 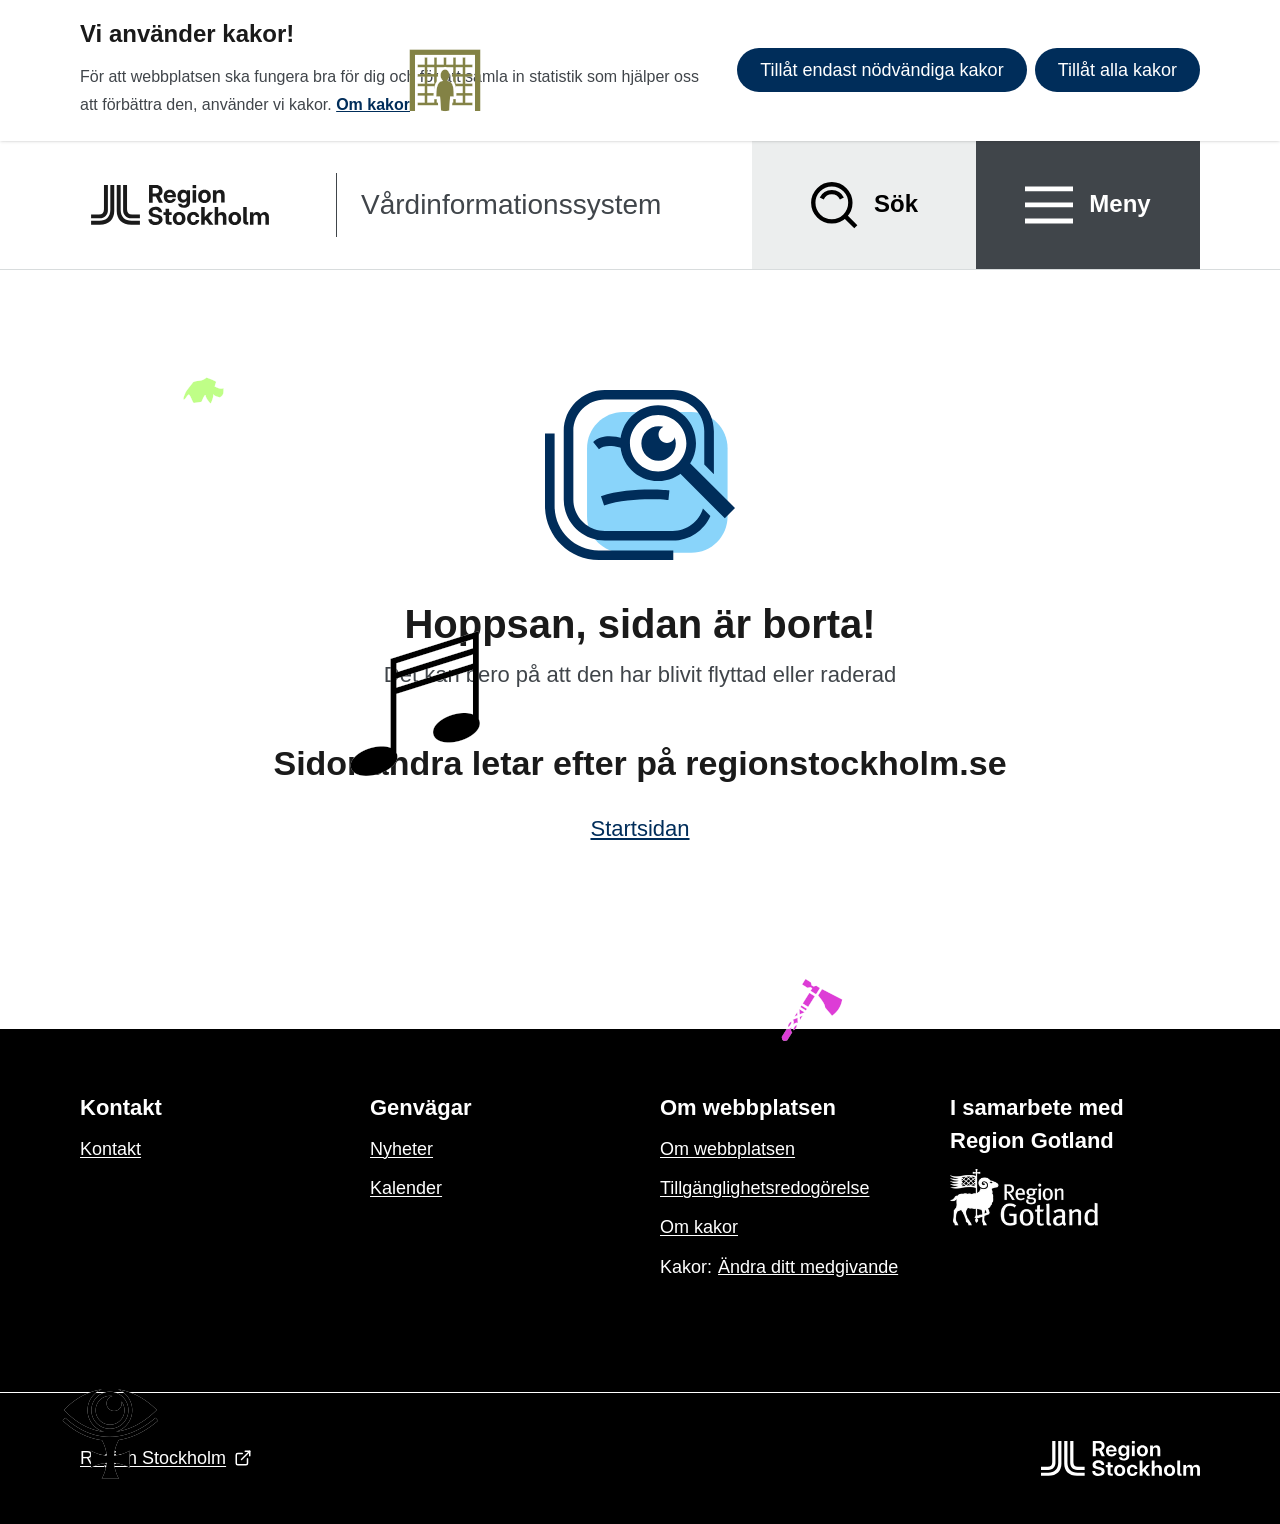 What do you see at coordinates (203, 390) in the screenshot?
I see `select switzerland as country or region` at bounding box center [203, 390].